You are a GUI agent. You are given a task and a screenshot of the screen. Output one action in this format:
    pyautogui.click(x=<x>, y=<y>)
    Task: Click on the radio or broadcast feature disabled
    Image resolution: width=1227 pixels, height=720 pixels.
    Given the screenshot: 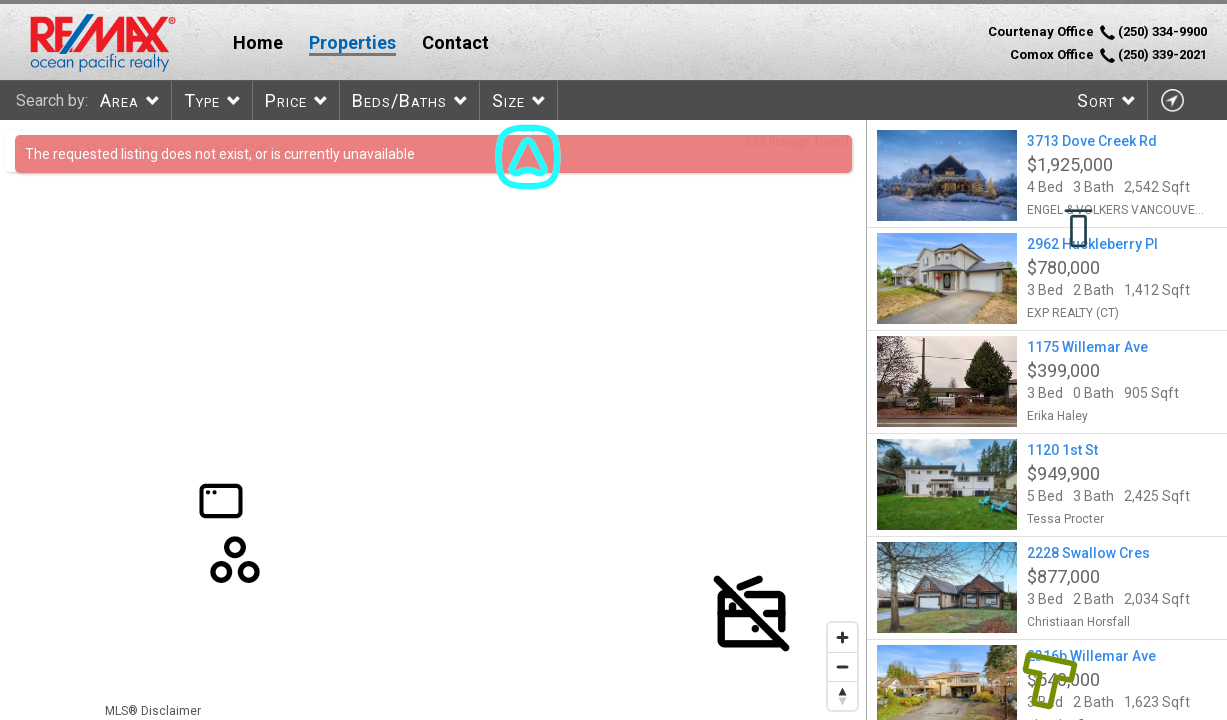 What is the action you would take?
    pyautogui.click(x=751, y=613)
    